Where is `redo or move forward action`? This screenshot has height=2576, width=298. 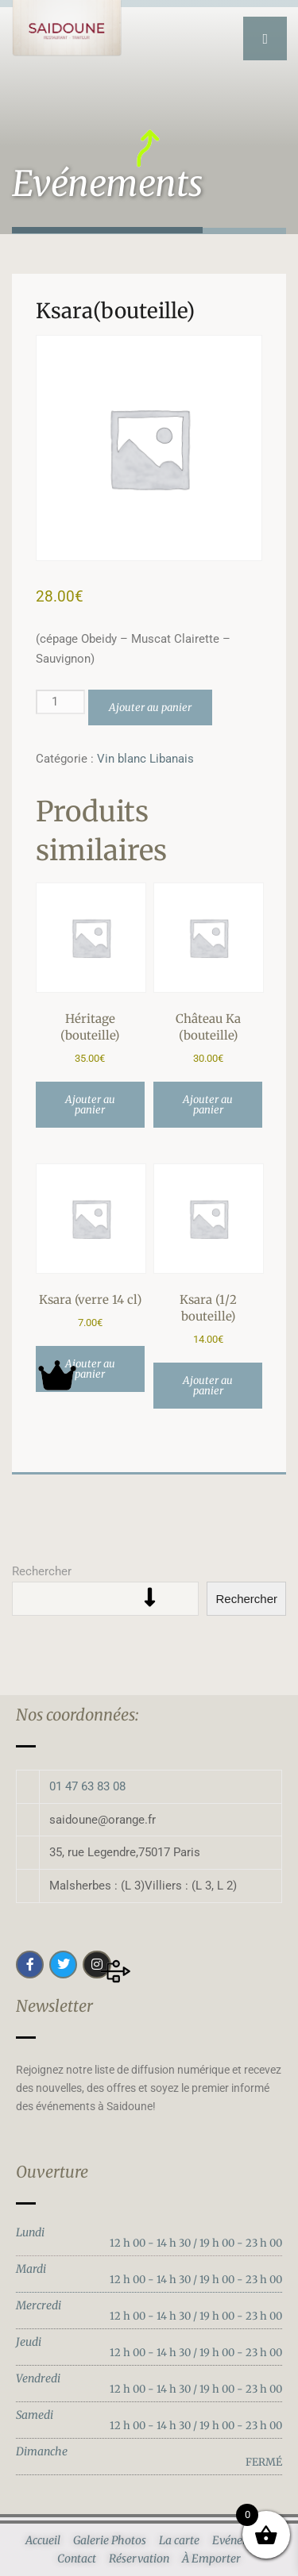 redo or move forward action is located at coordinates (146, 148).